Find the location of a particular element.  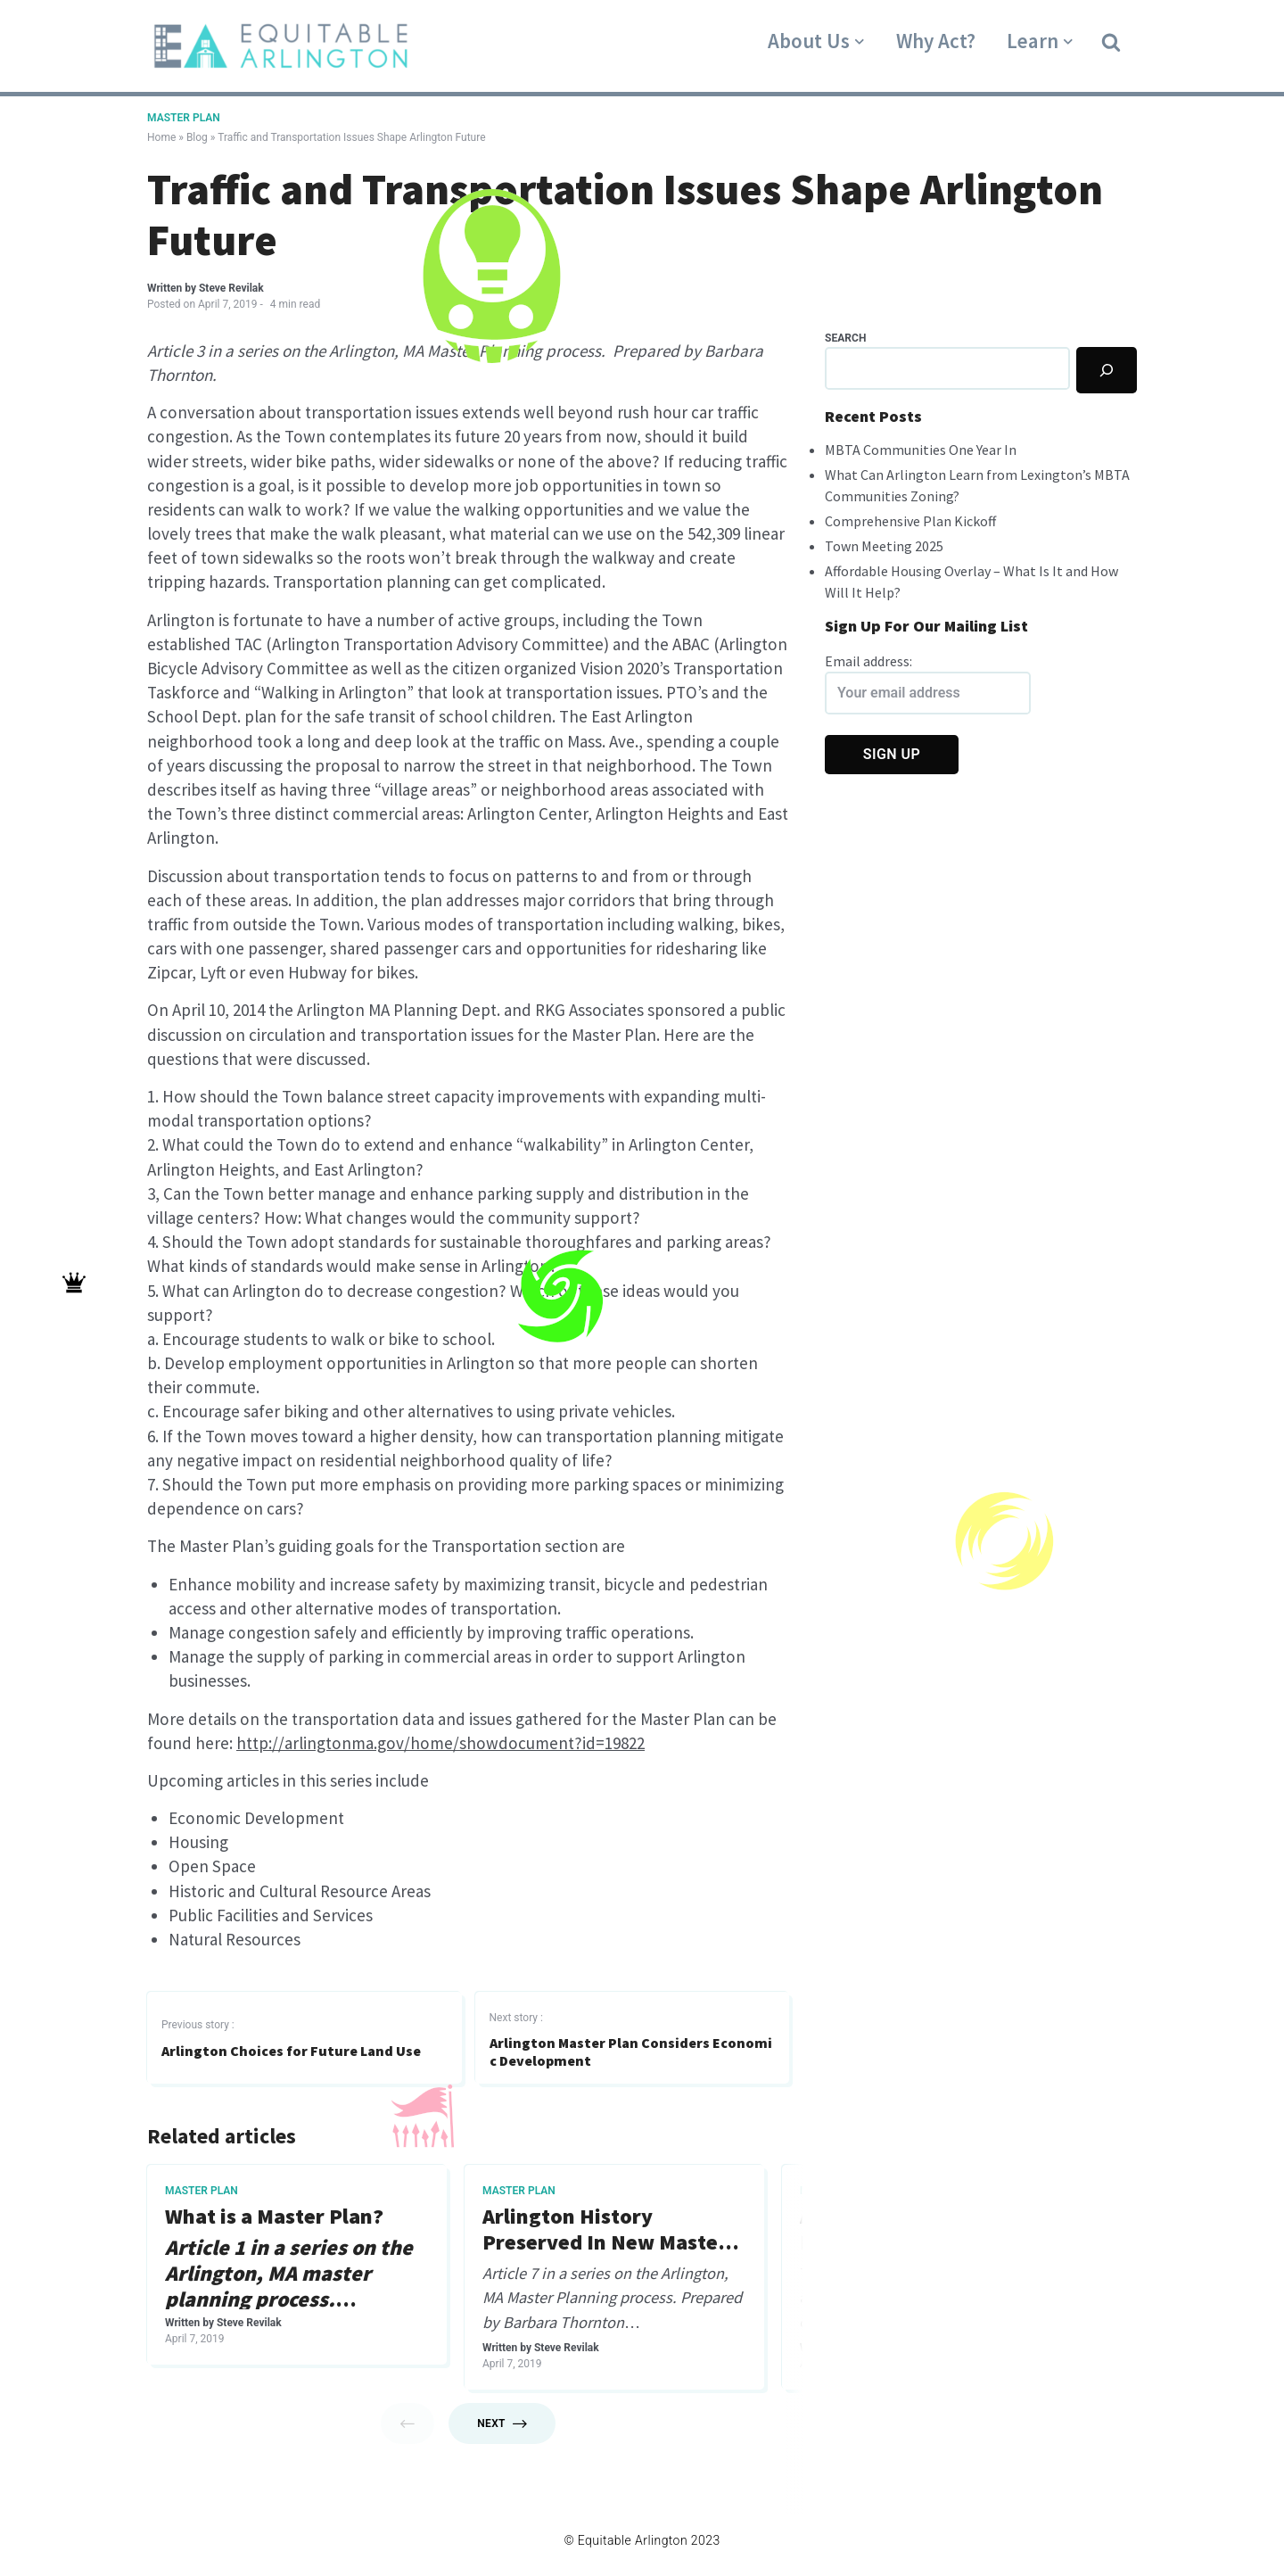

rally team members or summon allies is located at coordinates (423, 2116).